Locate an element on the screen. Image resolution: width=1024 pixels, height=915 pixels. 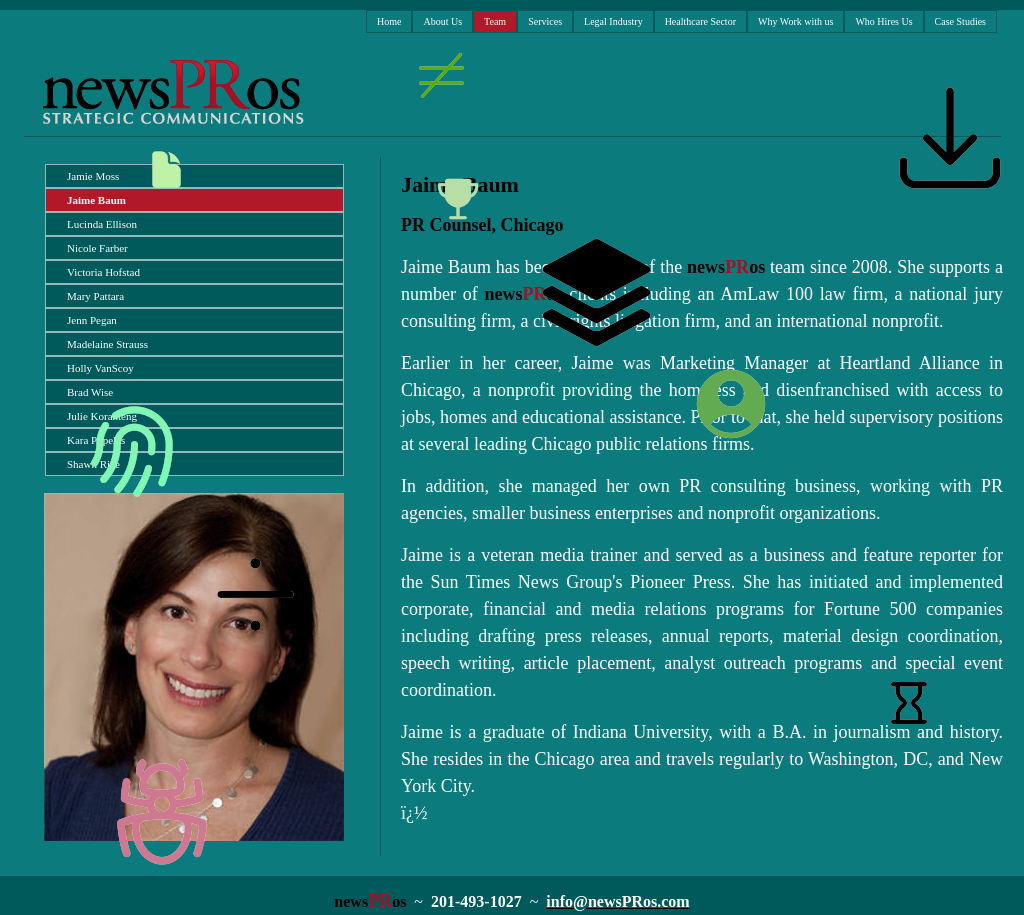
authenticate with fingerprint is located at coordinates (134, 451).